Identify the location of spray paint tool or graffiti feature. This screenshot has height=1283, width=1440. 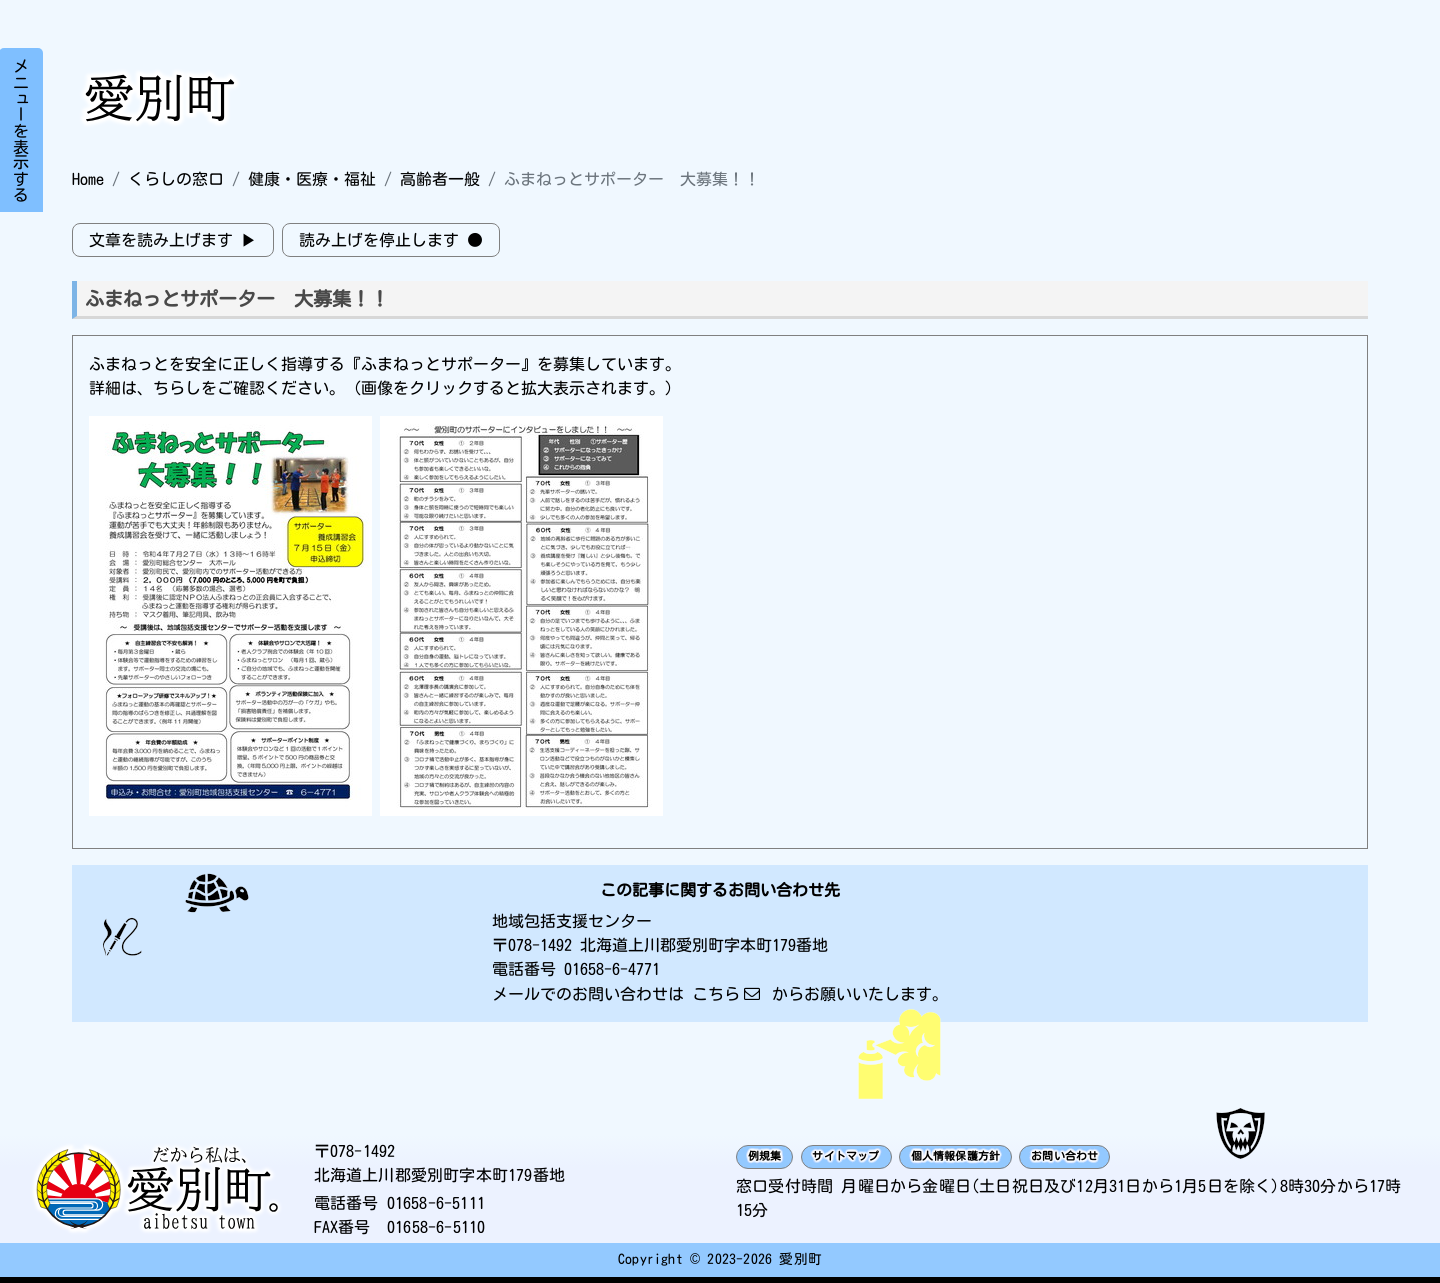
(895, 1053).